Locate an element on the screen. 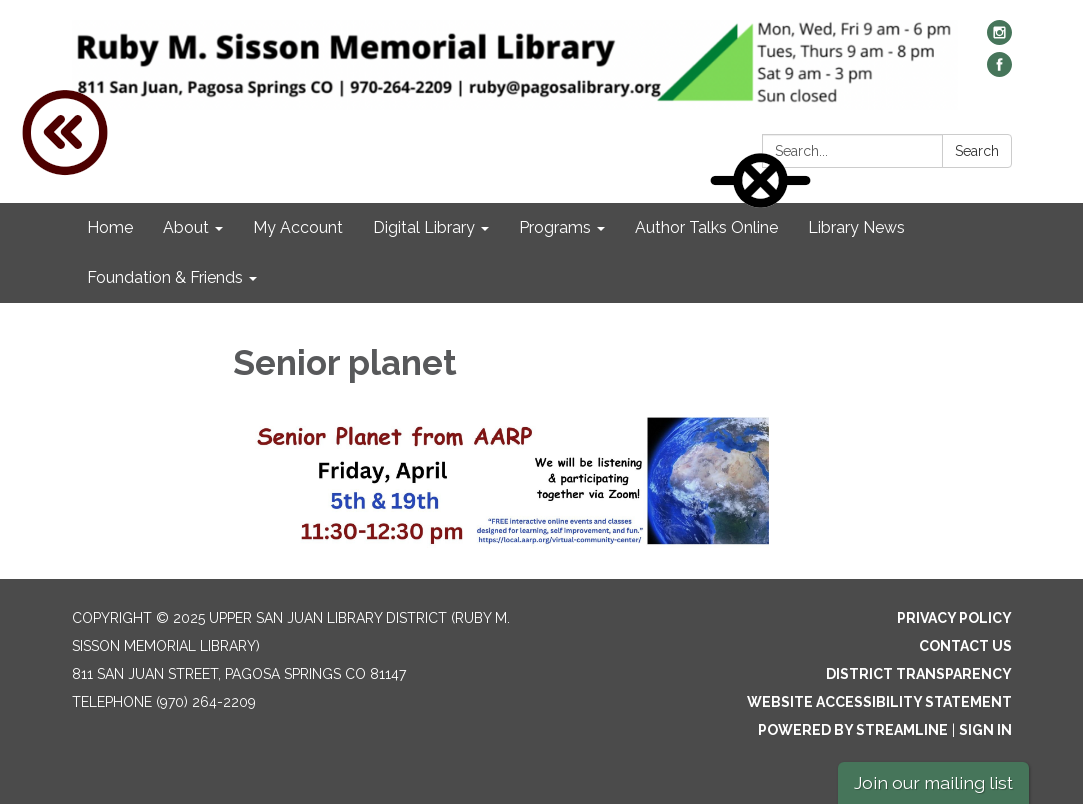  go back to the previous section is located at coordinates (65, 132).